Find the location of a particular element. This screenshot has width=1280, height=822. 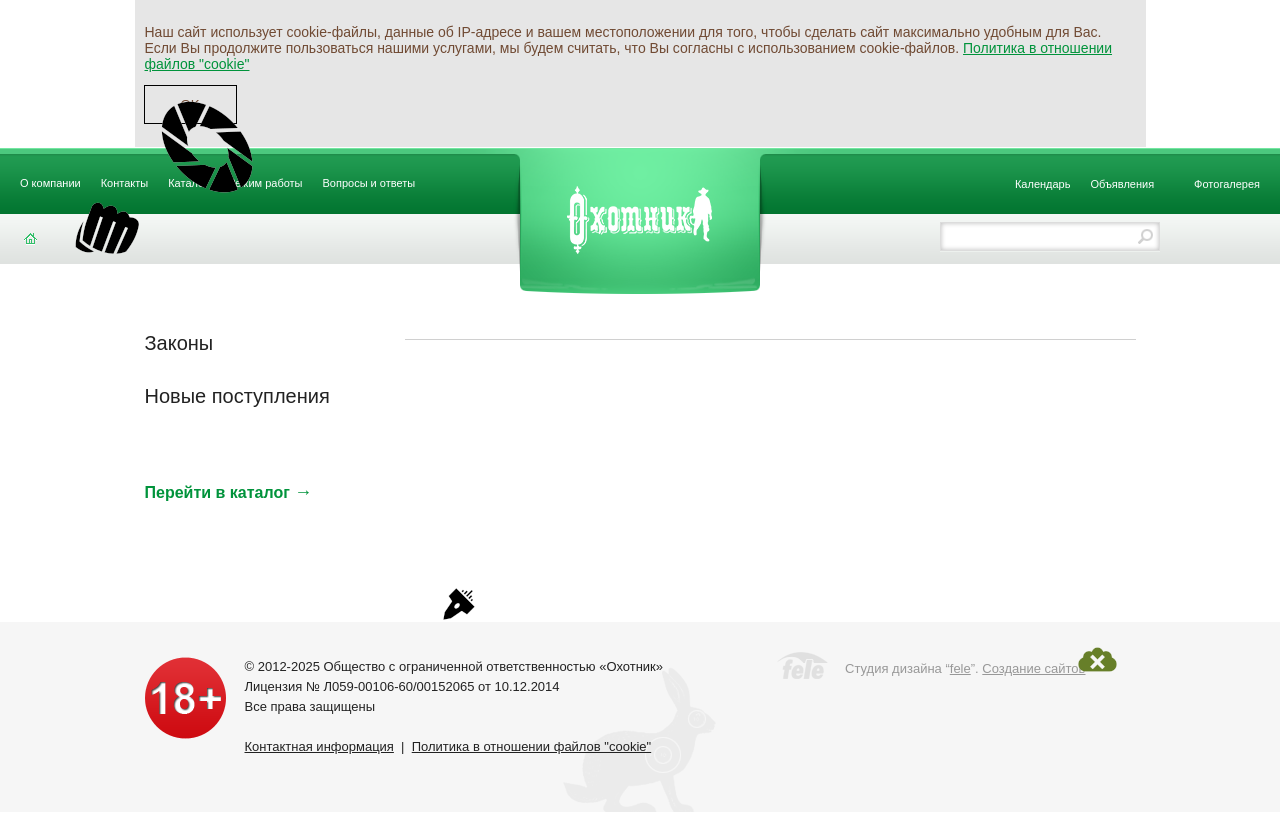

indicates a toxic or hazardous area in gameplay is located at coordinates (1097, 659).